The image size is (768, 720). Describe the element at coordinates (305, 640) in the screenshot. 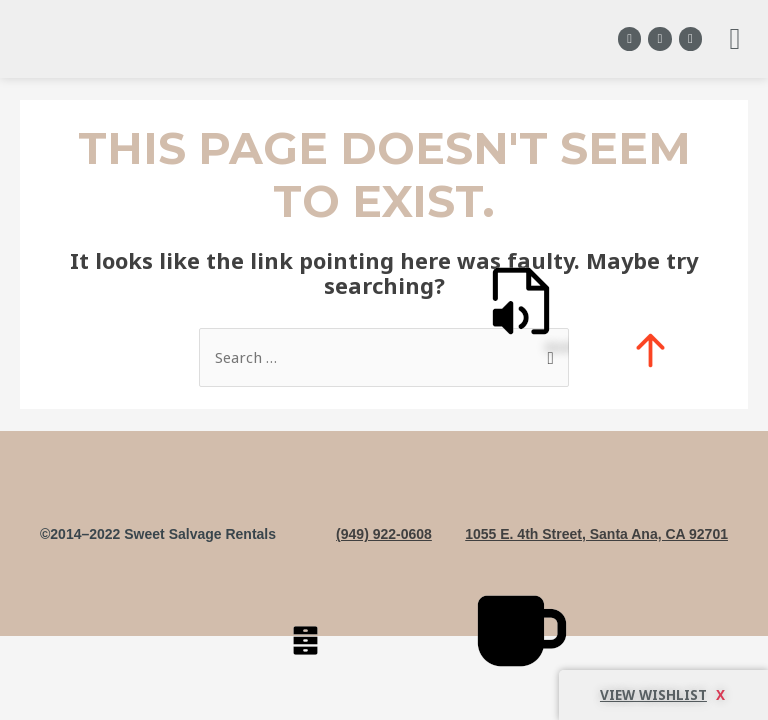

I see `browse furniture or home decor items` at that location.